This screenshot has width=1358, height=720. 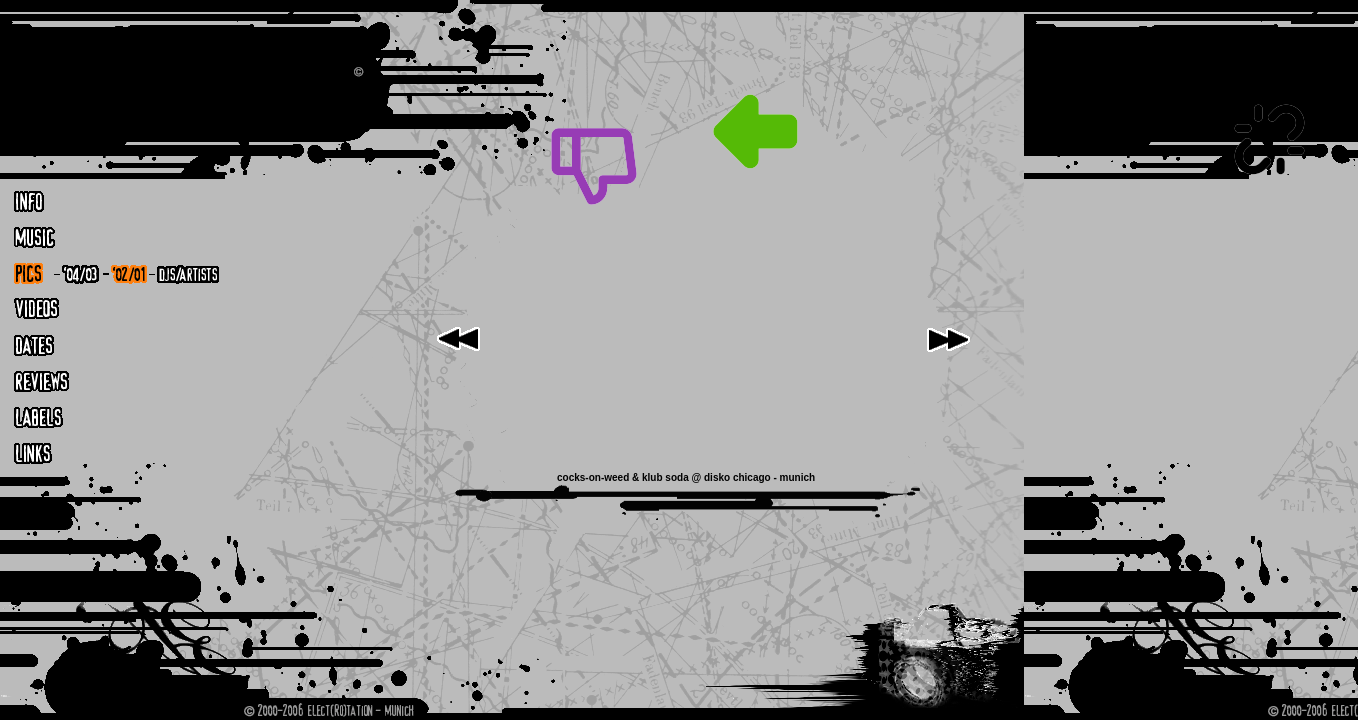 What do you see at coordinates (594, 162) in the screenshot?
I see `dislike or downvote content` at bounding box center [594, 162].